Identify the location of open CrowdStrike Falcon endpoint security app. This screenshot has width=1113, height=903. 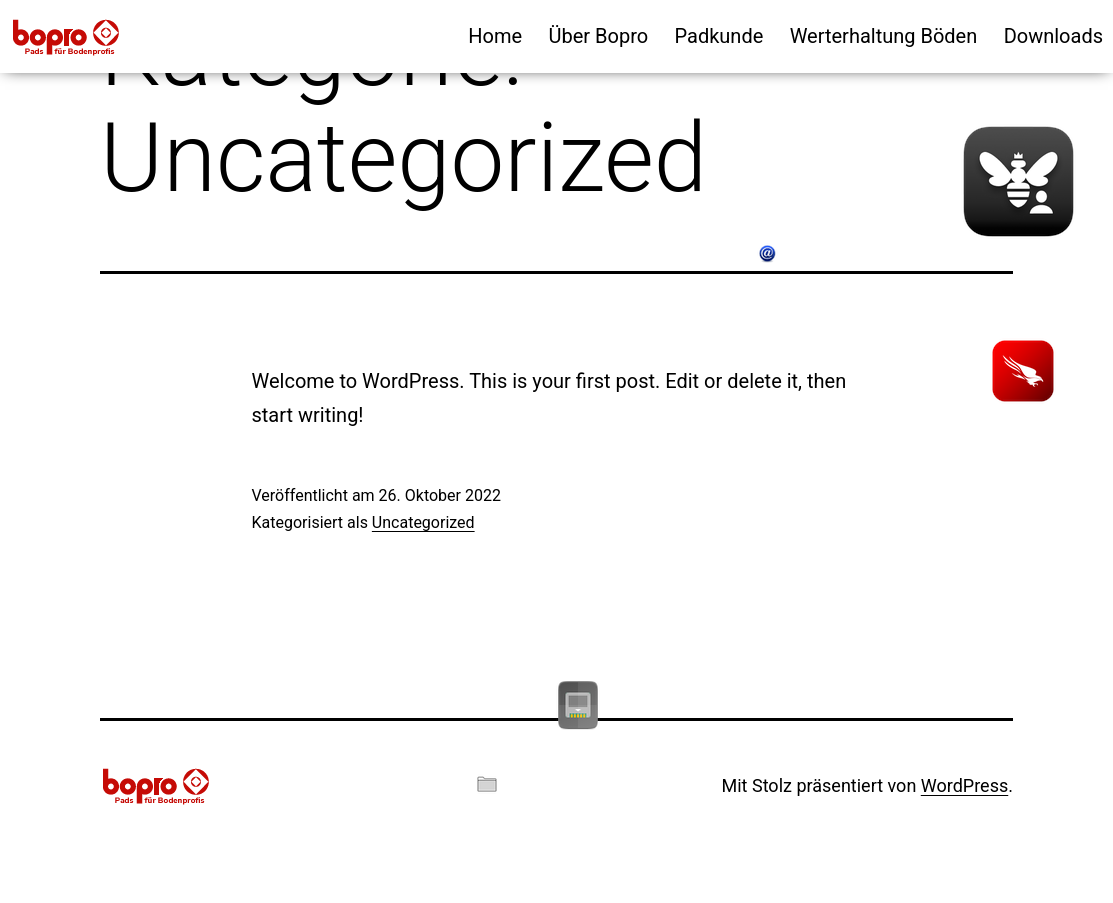
(1023, 371).